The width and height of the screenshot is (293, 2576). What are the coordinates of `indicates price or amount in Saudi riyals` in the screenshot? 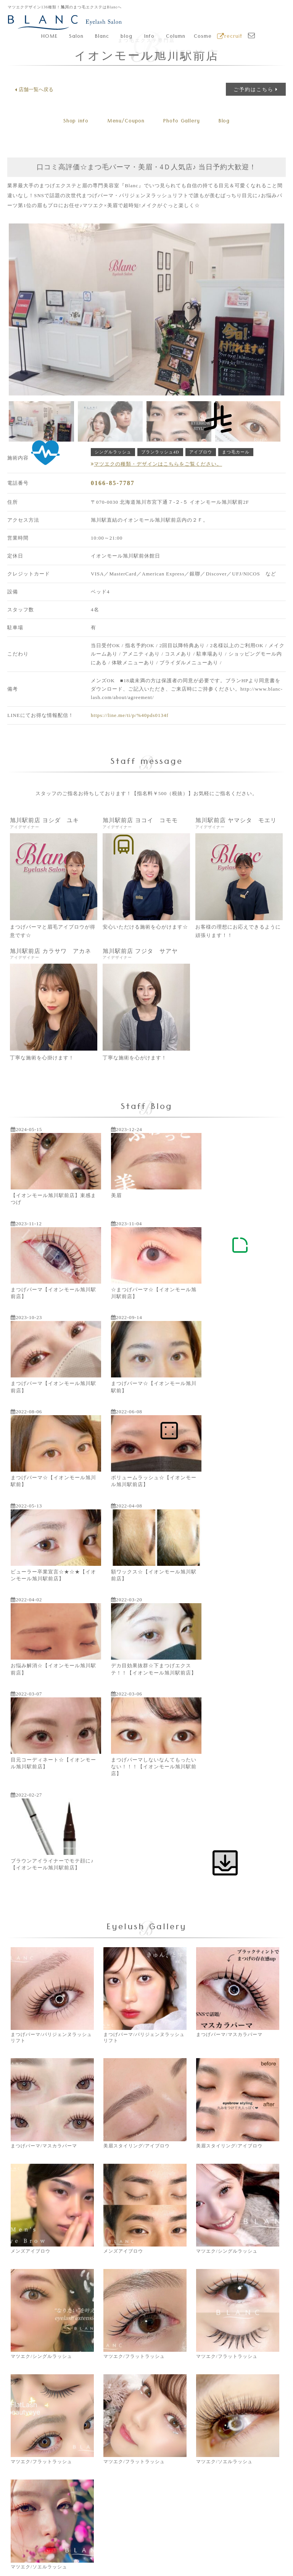 It's located at (218, 418).